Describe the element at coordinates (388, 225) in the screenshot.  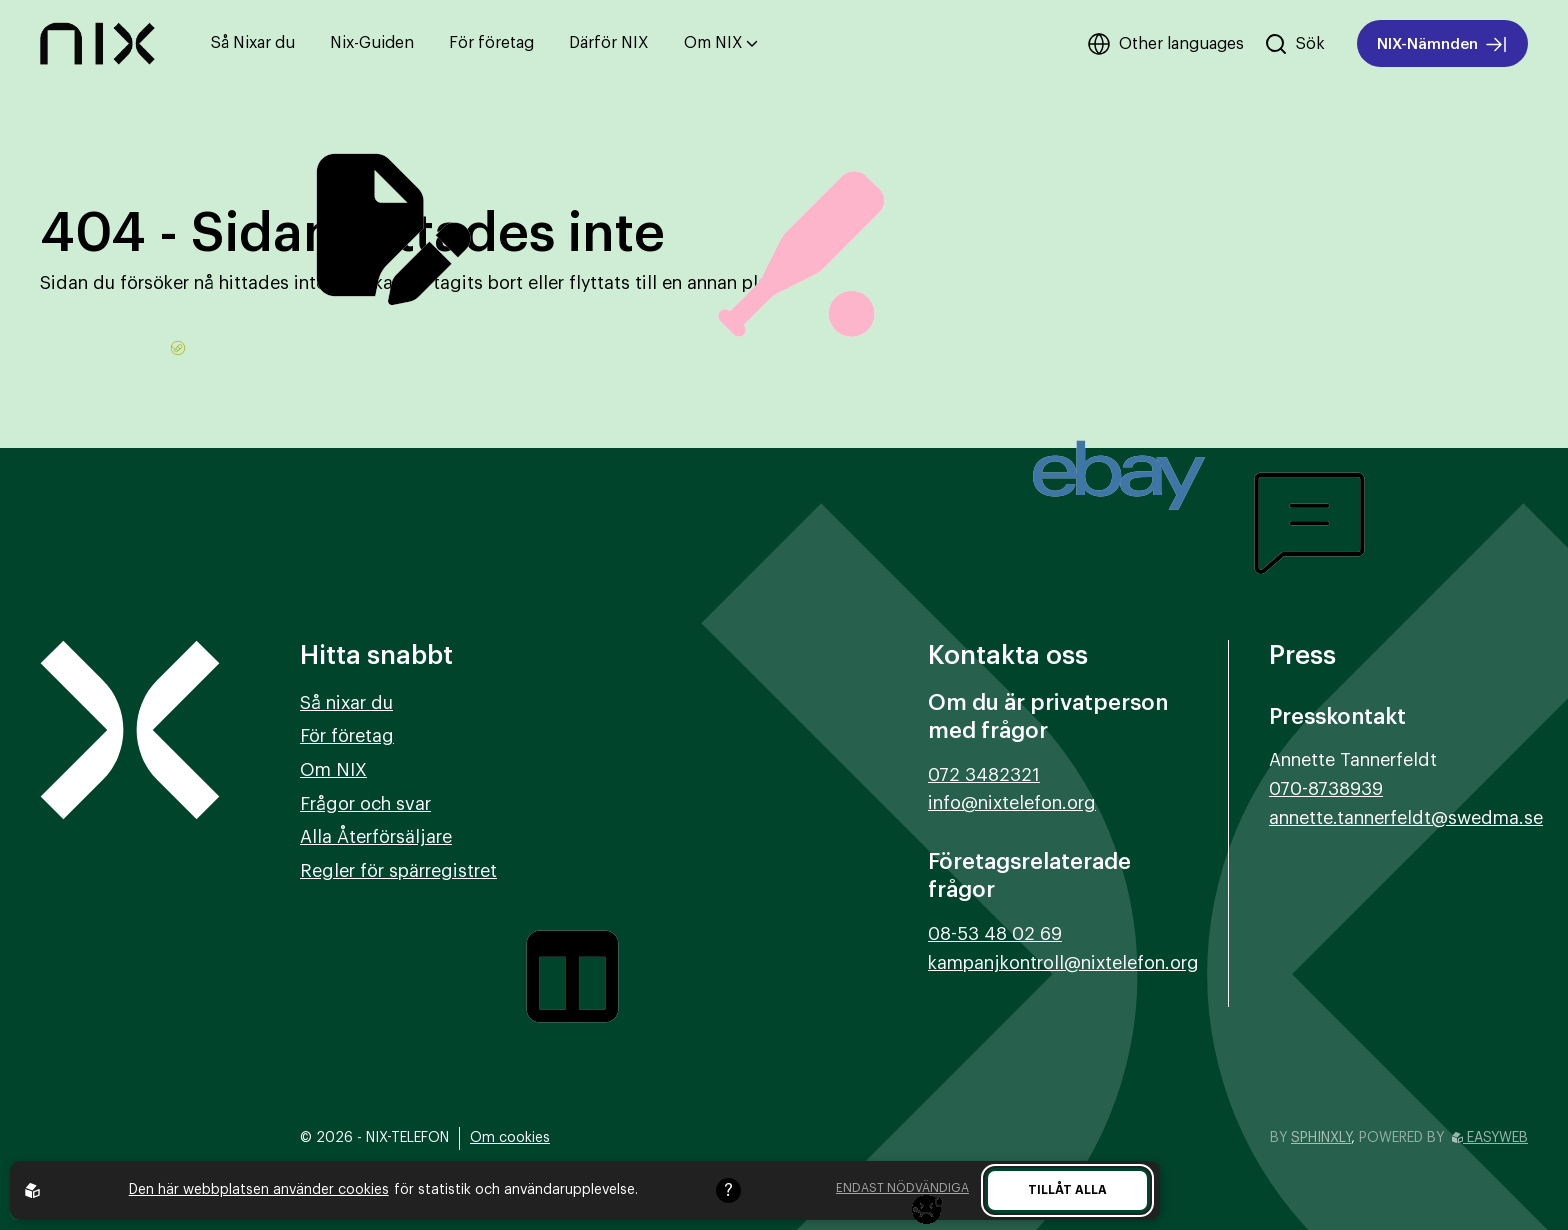
I see `edit this document` at that location.